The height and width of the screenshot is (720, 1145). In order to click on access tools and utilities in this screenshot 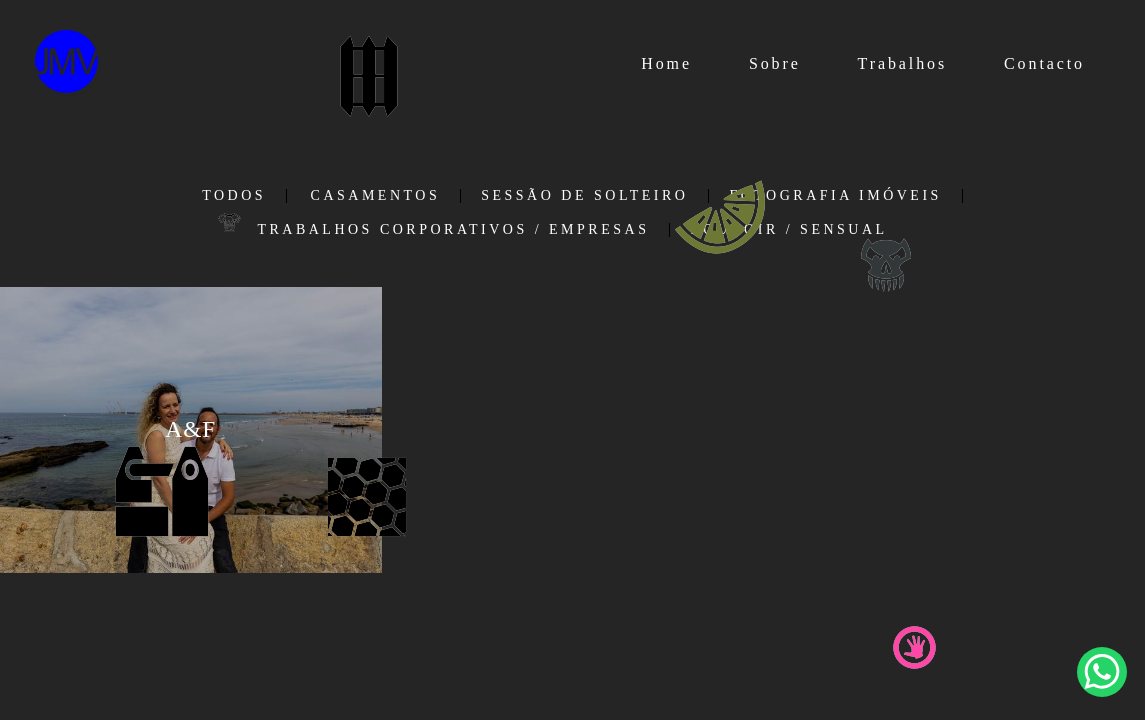, I will do `click(162, 488)`.